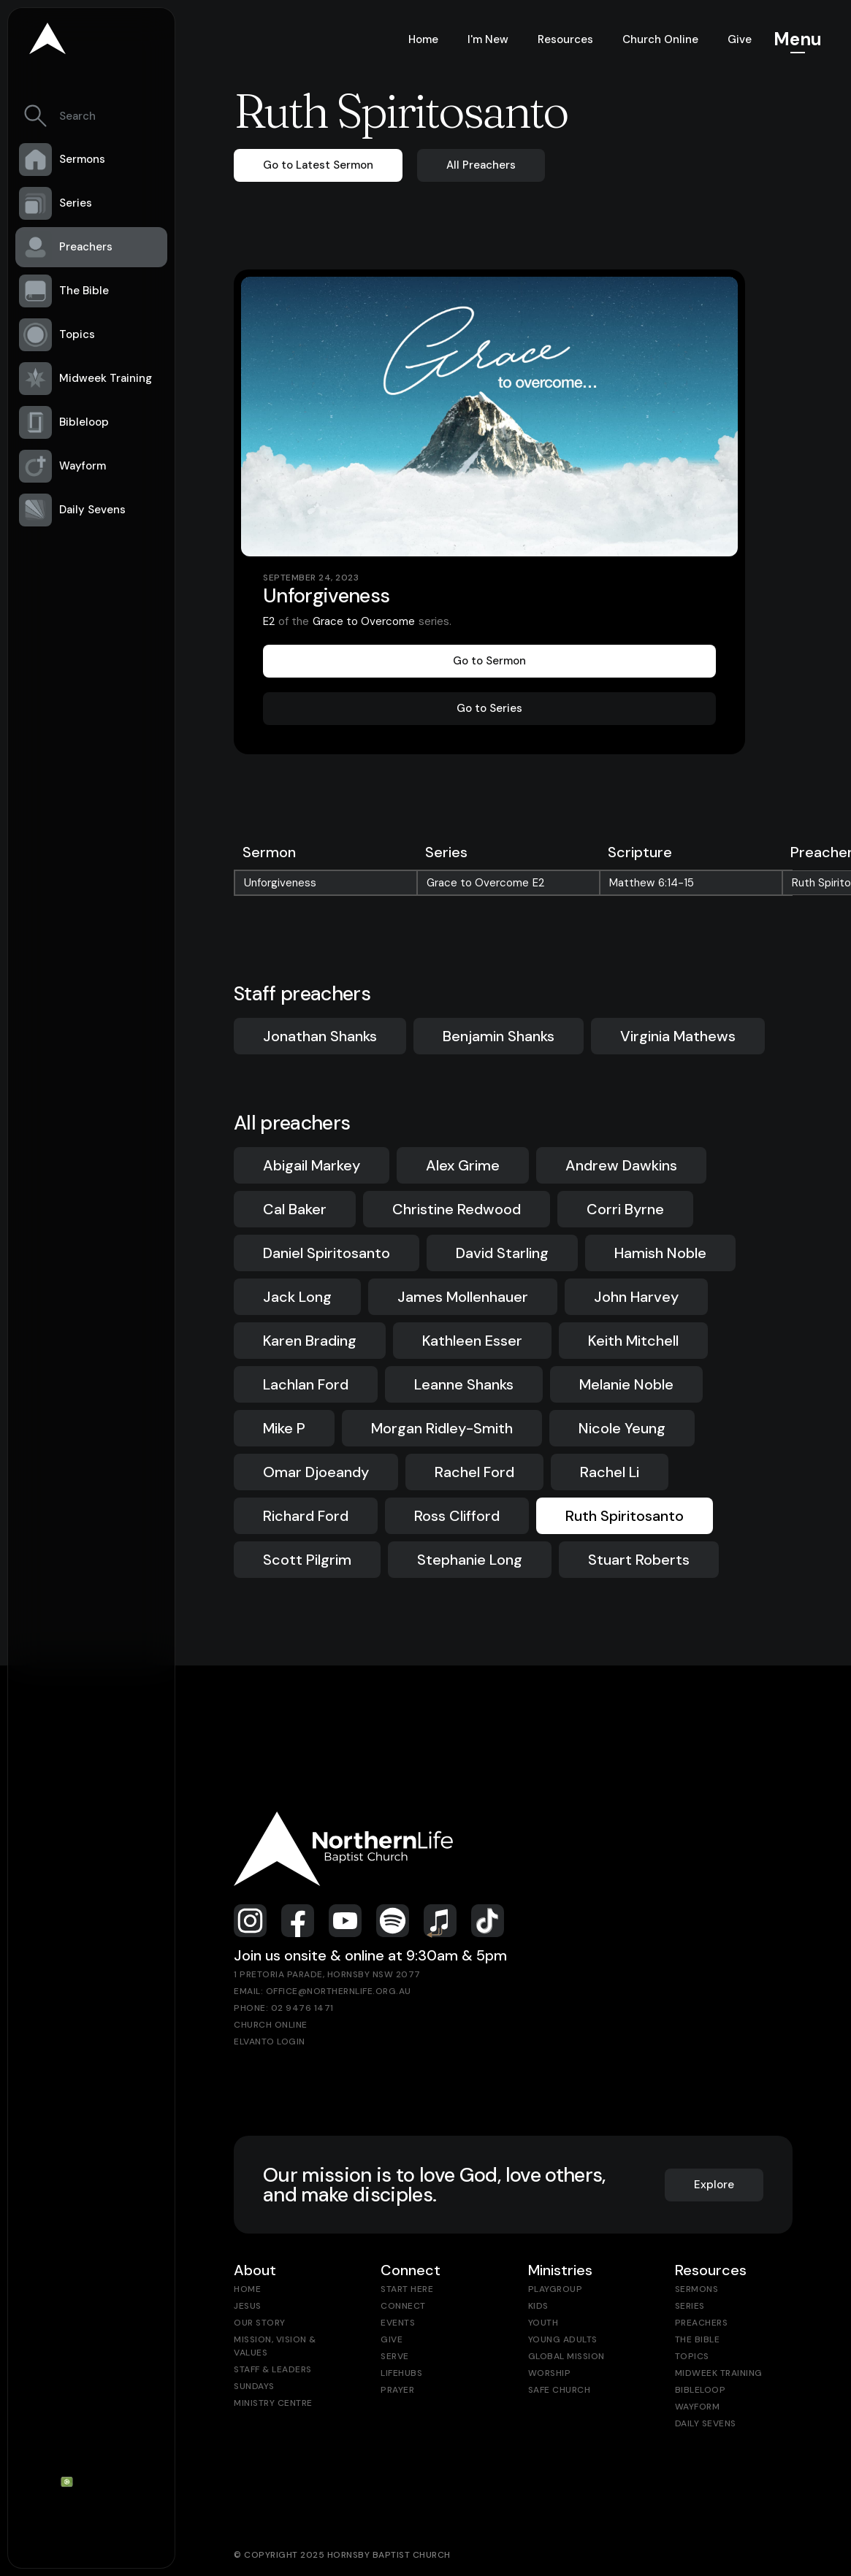  I want to click on navigate to desktop folder, so click(66, 2481).